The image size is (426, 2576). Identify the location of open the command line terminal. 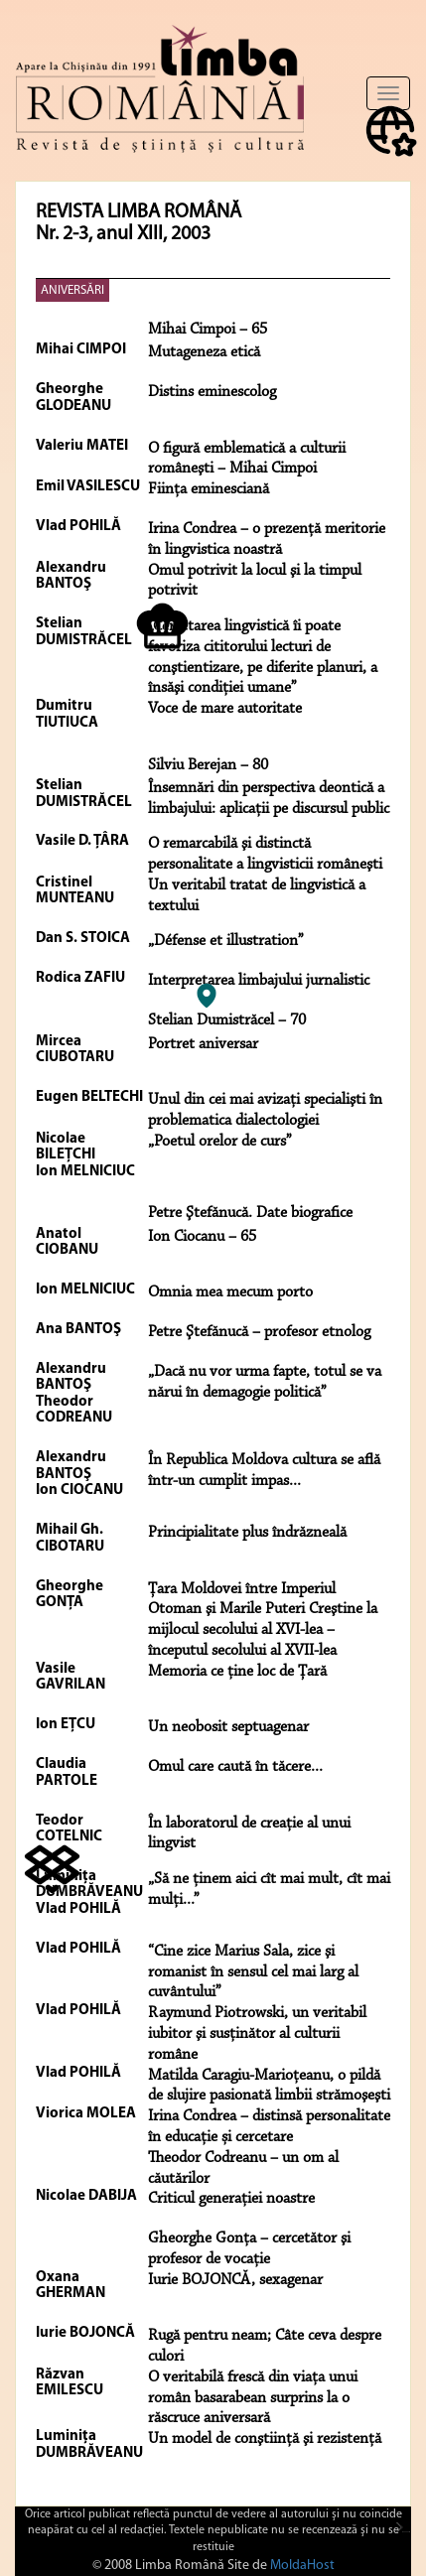
(403, 2527).